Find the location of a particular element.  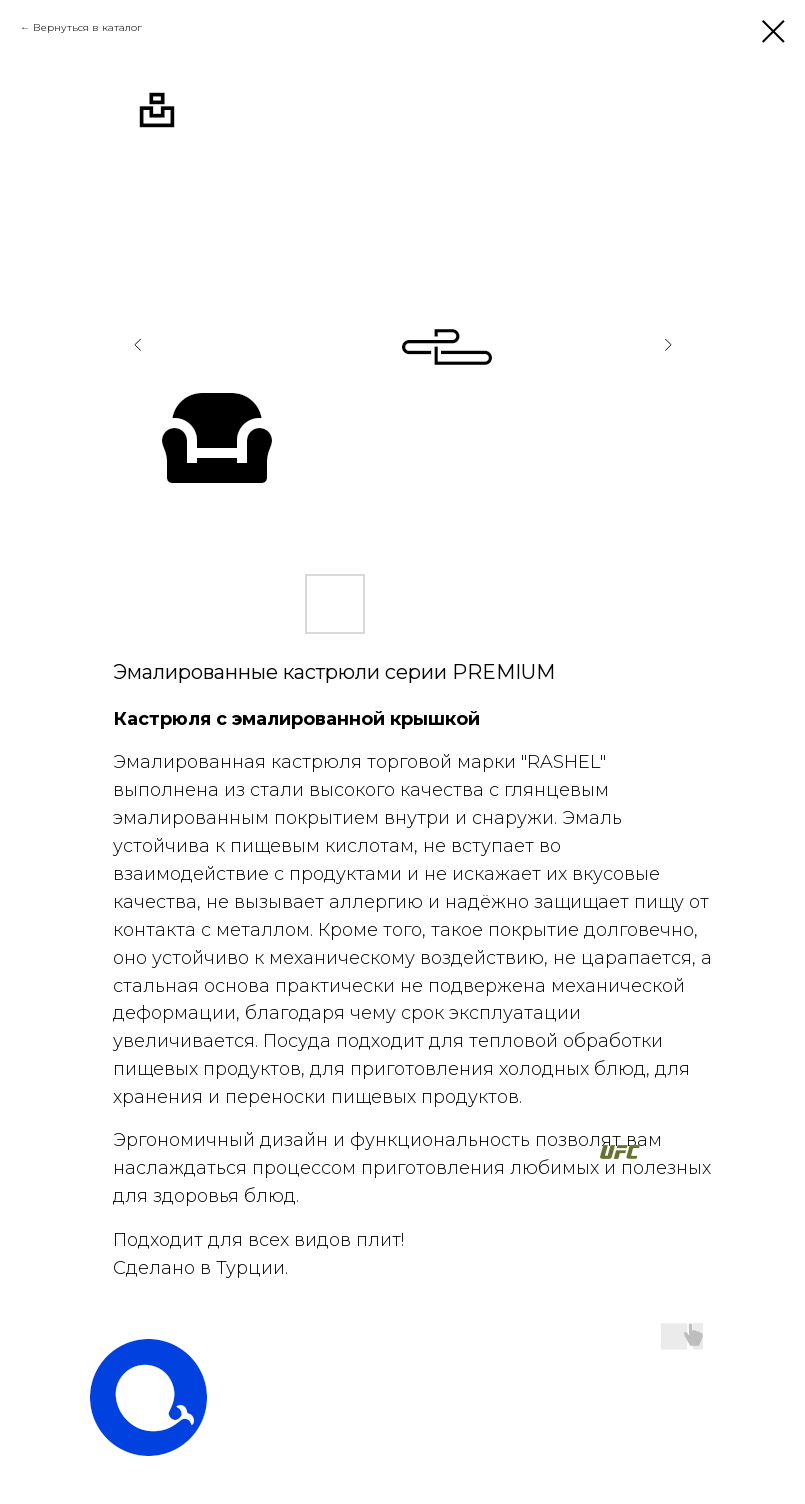

Apache ECharts logo is located at coordinates (148, 1397).